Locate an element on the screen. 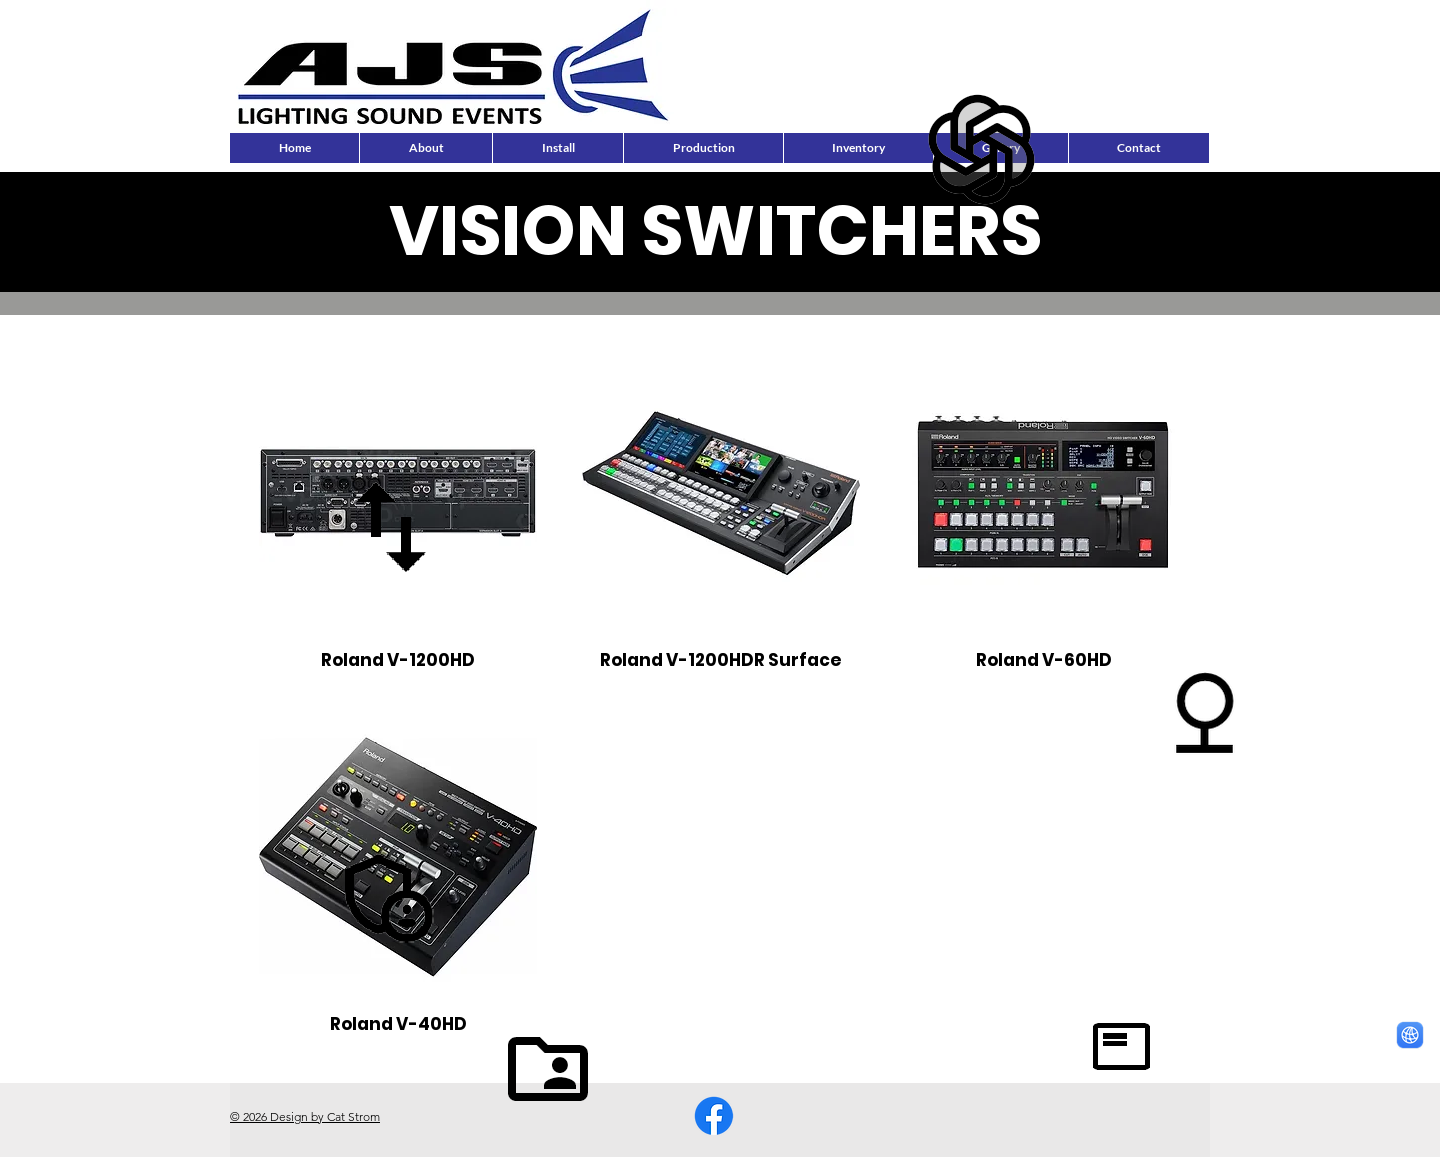 Image resolution: width=1440 pixels, height=1157 pixels. access shared folders is located at coordinates (548, 1069).